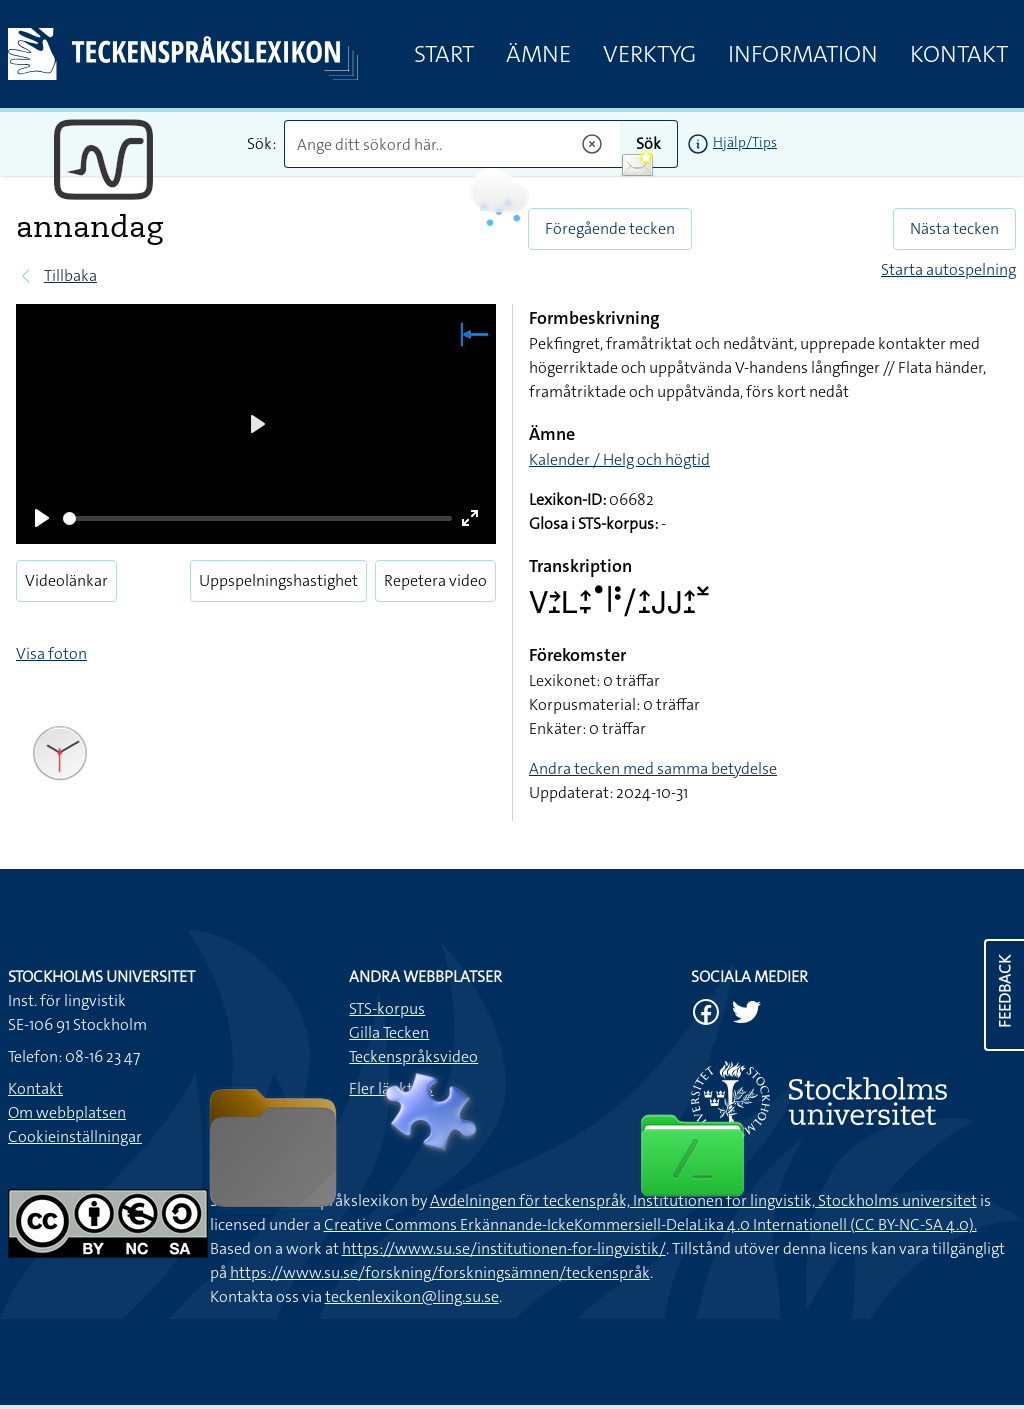  What do you see at coordinates (429, 1111) in the screenshot?
I see `indicates an add-on or plugin file type` at bounding box center [429, 1111].